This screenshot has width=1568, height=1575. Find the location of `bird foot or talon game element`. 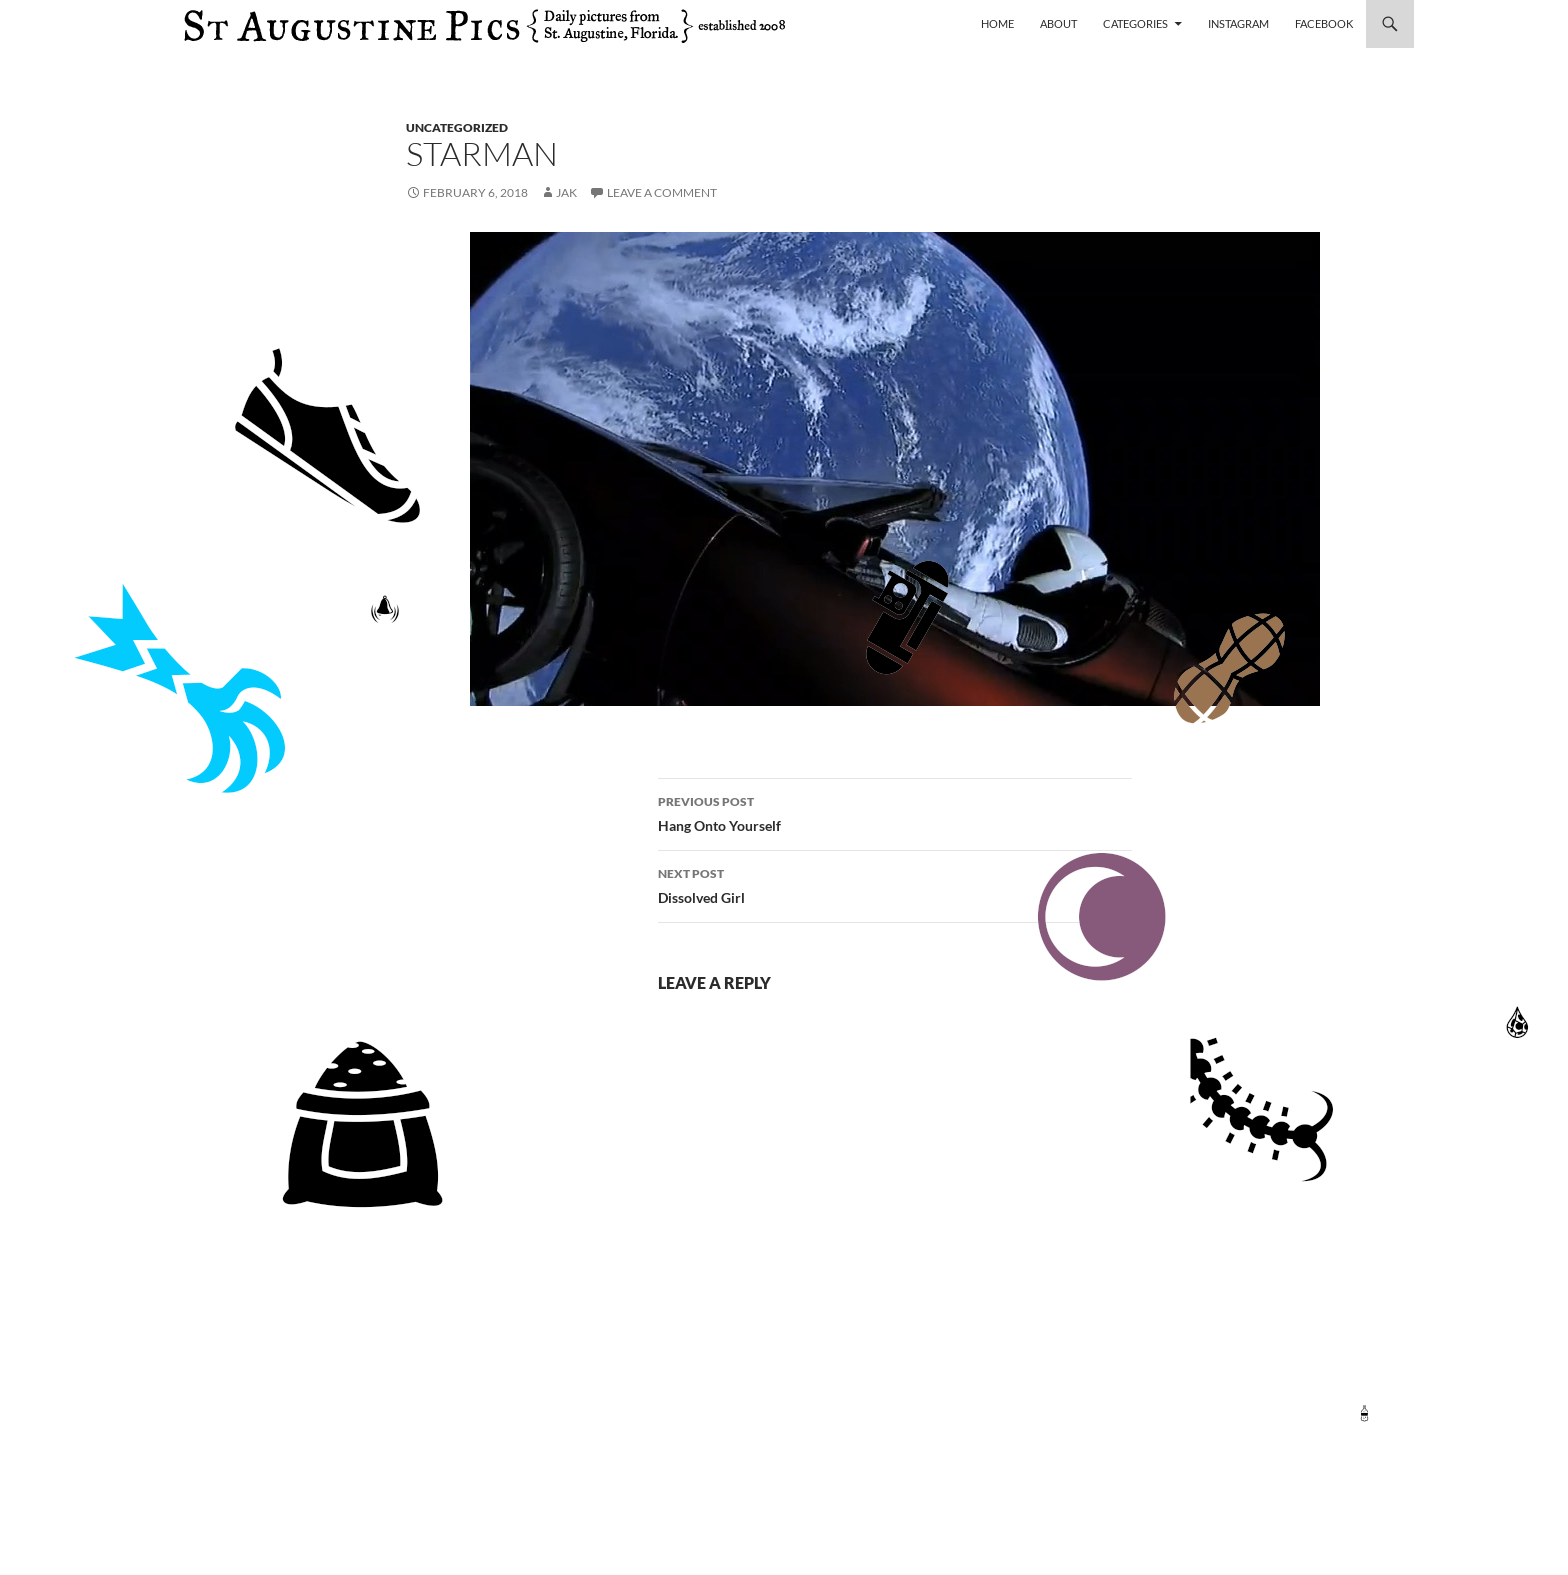

bird foot or talon game element is located at coordinates (179, 688).